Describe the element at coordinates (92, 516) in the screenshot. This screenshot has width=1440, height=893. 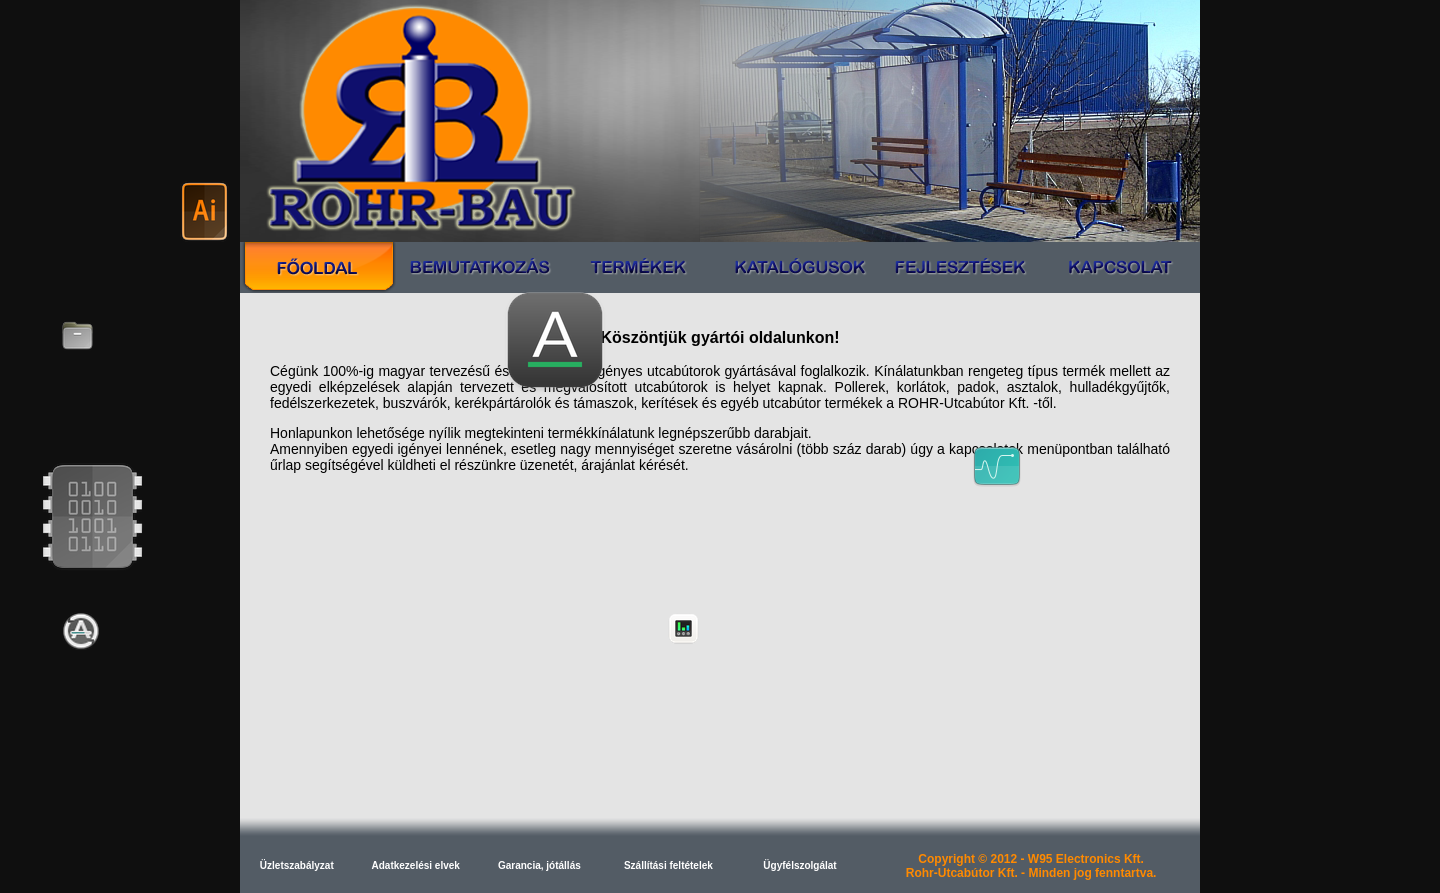
I see `firmware file type indicator` at that location.